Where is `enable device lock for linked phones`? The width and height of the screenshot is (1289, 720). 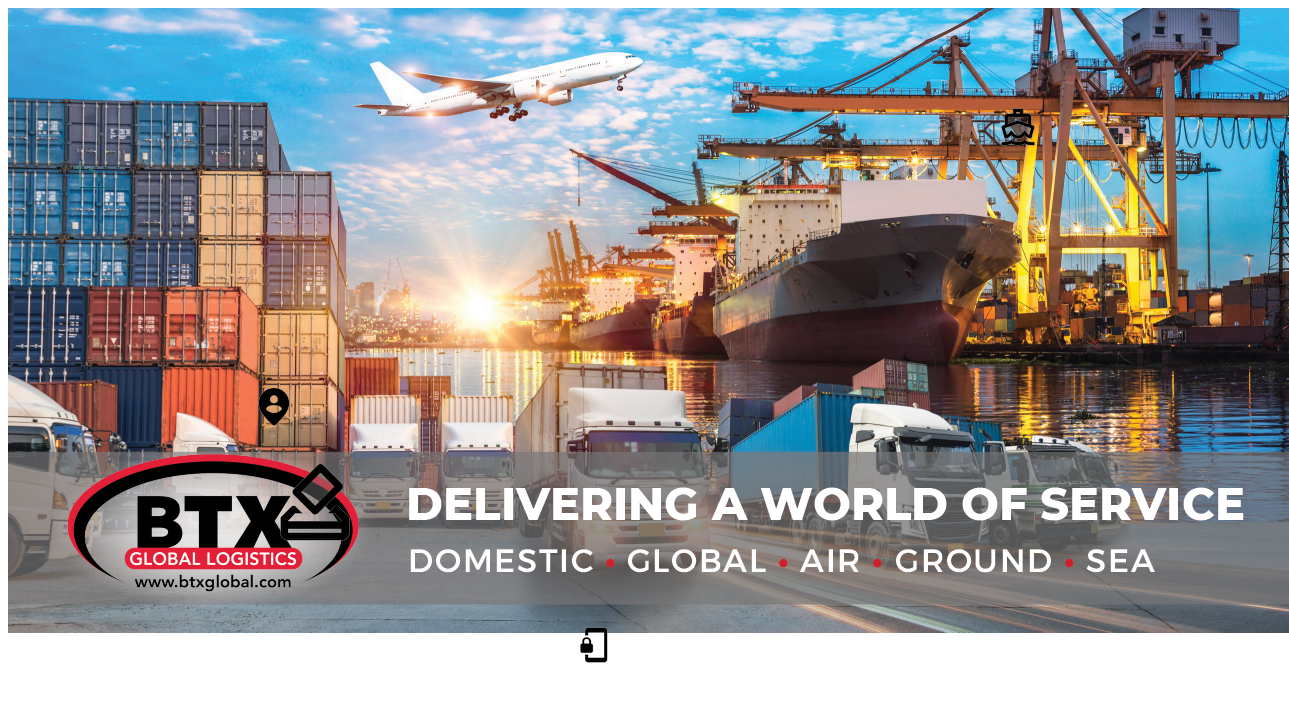 enable device lock for linked phones is located at coordinates (593, 645).